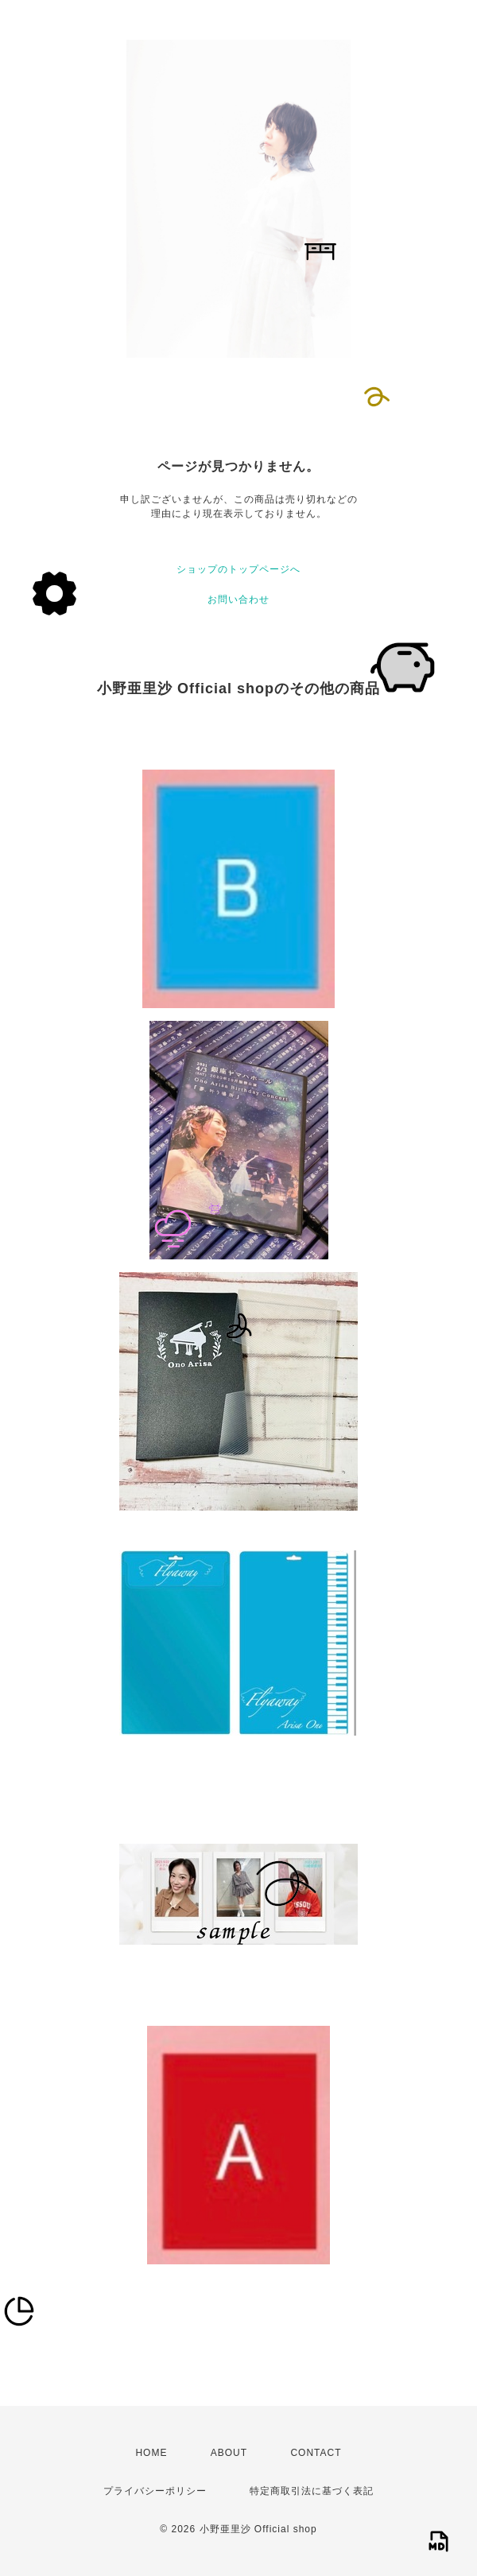  What do you see at coordinates (439, 2541) in the screenshot?
I see `open a markdown file` at bounding box center [439, 2541].